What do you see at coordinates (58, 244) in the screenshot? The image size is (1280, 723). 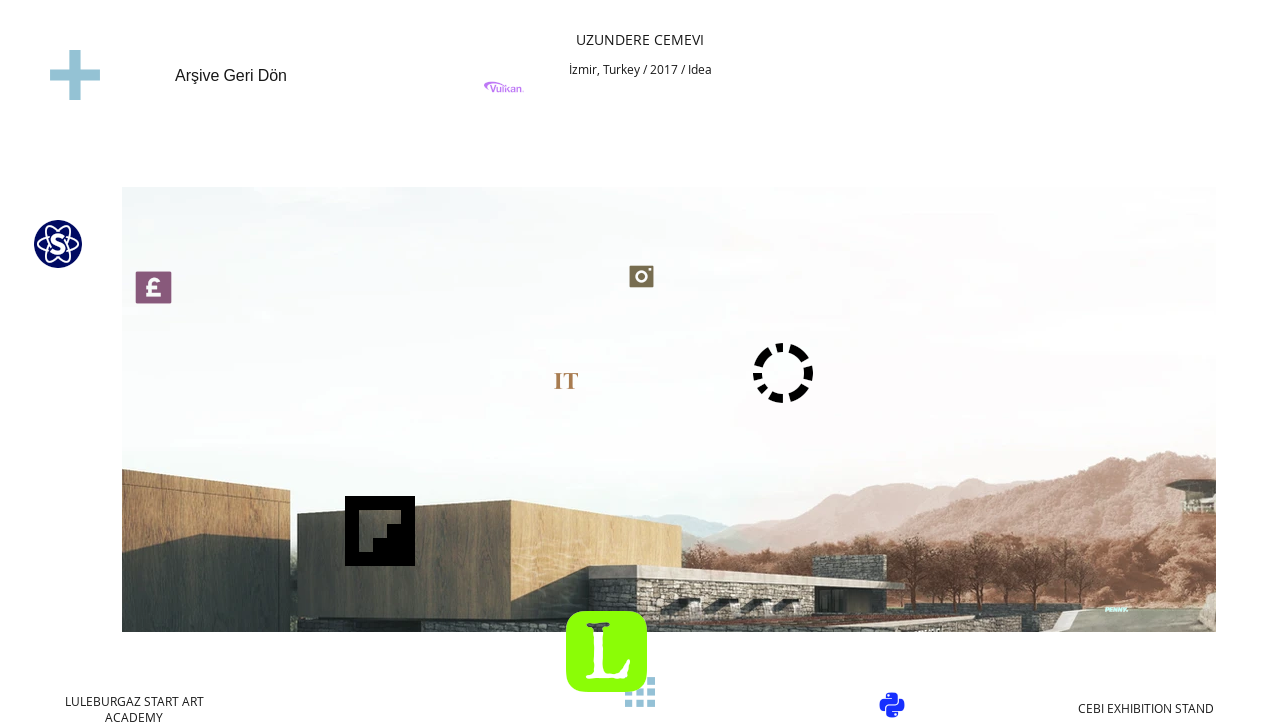 I see `semantic ui react library logo` at bounding box center [58, 244].